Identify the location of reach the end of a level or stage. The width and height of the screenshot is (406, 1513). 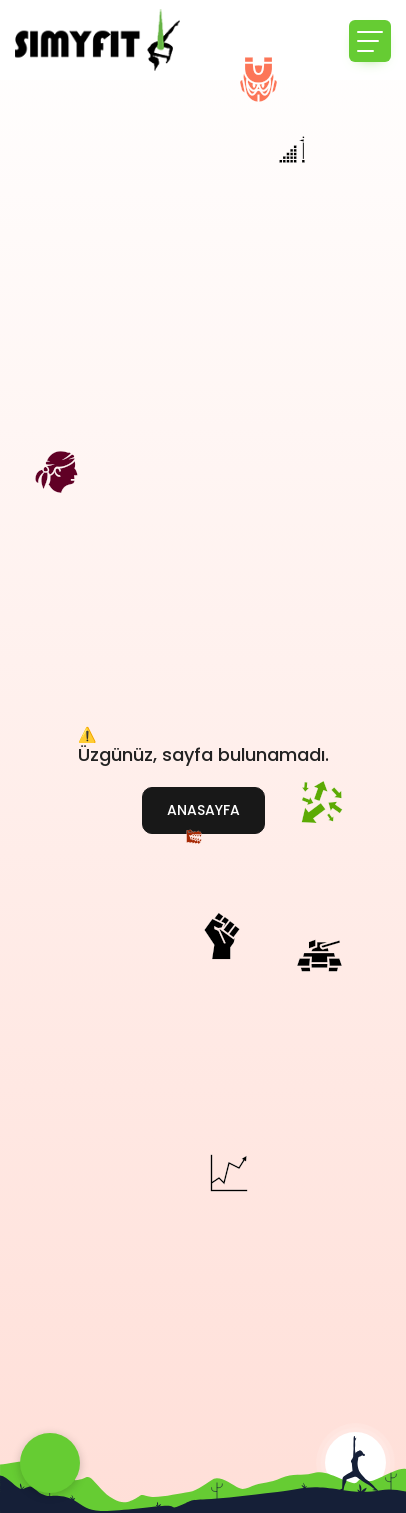
(292, 149).